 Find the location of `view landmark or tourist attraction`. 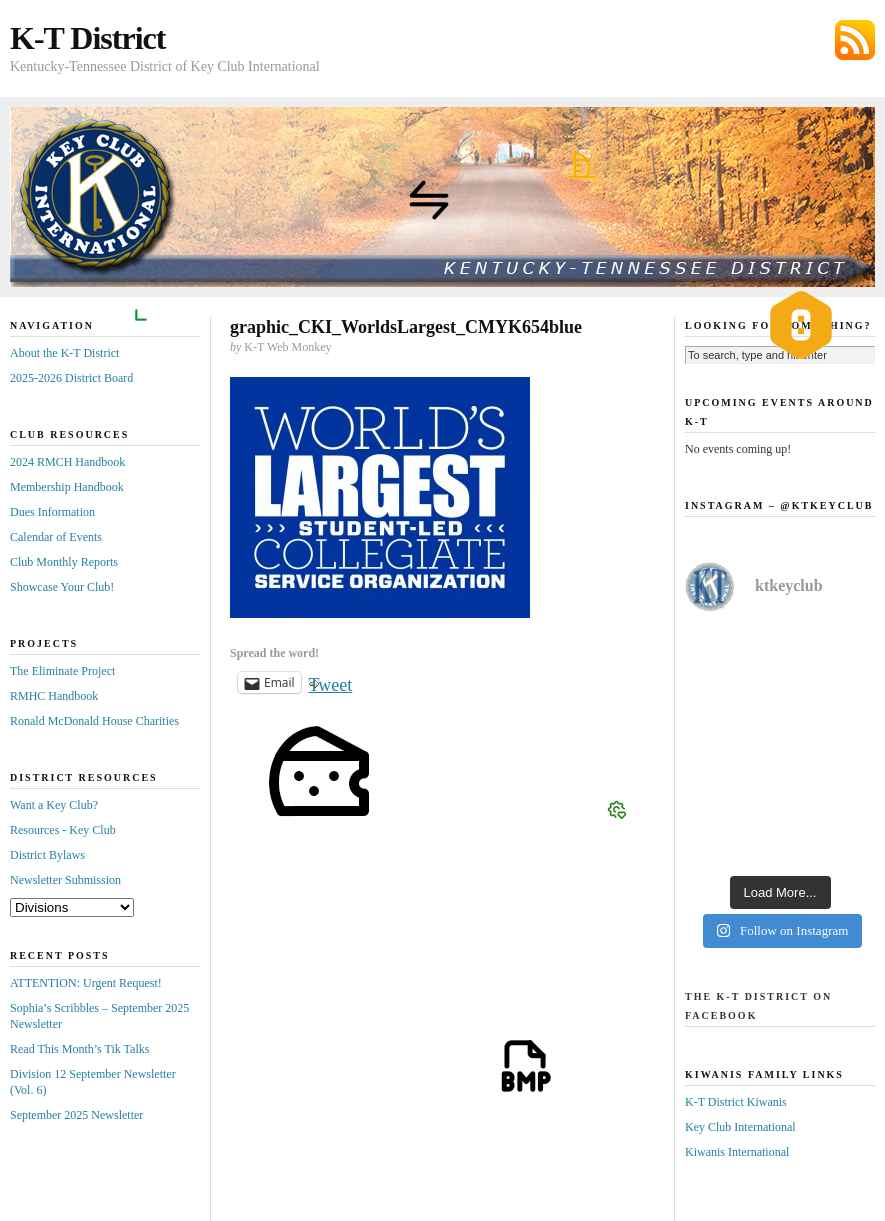

view landmark or tourist attraction is located at coordinates (582, 164).